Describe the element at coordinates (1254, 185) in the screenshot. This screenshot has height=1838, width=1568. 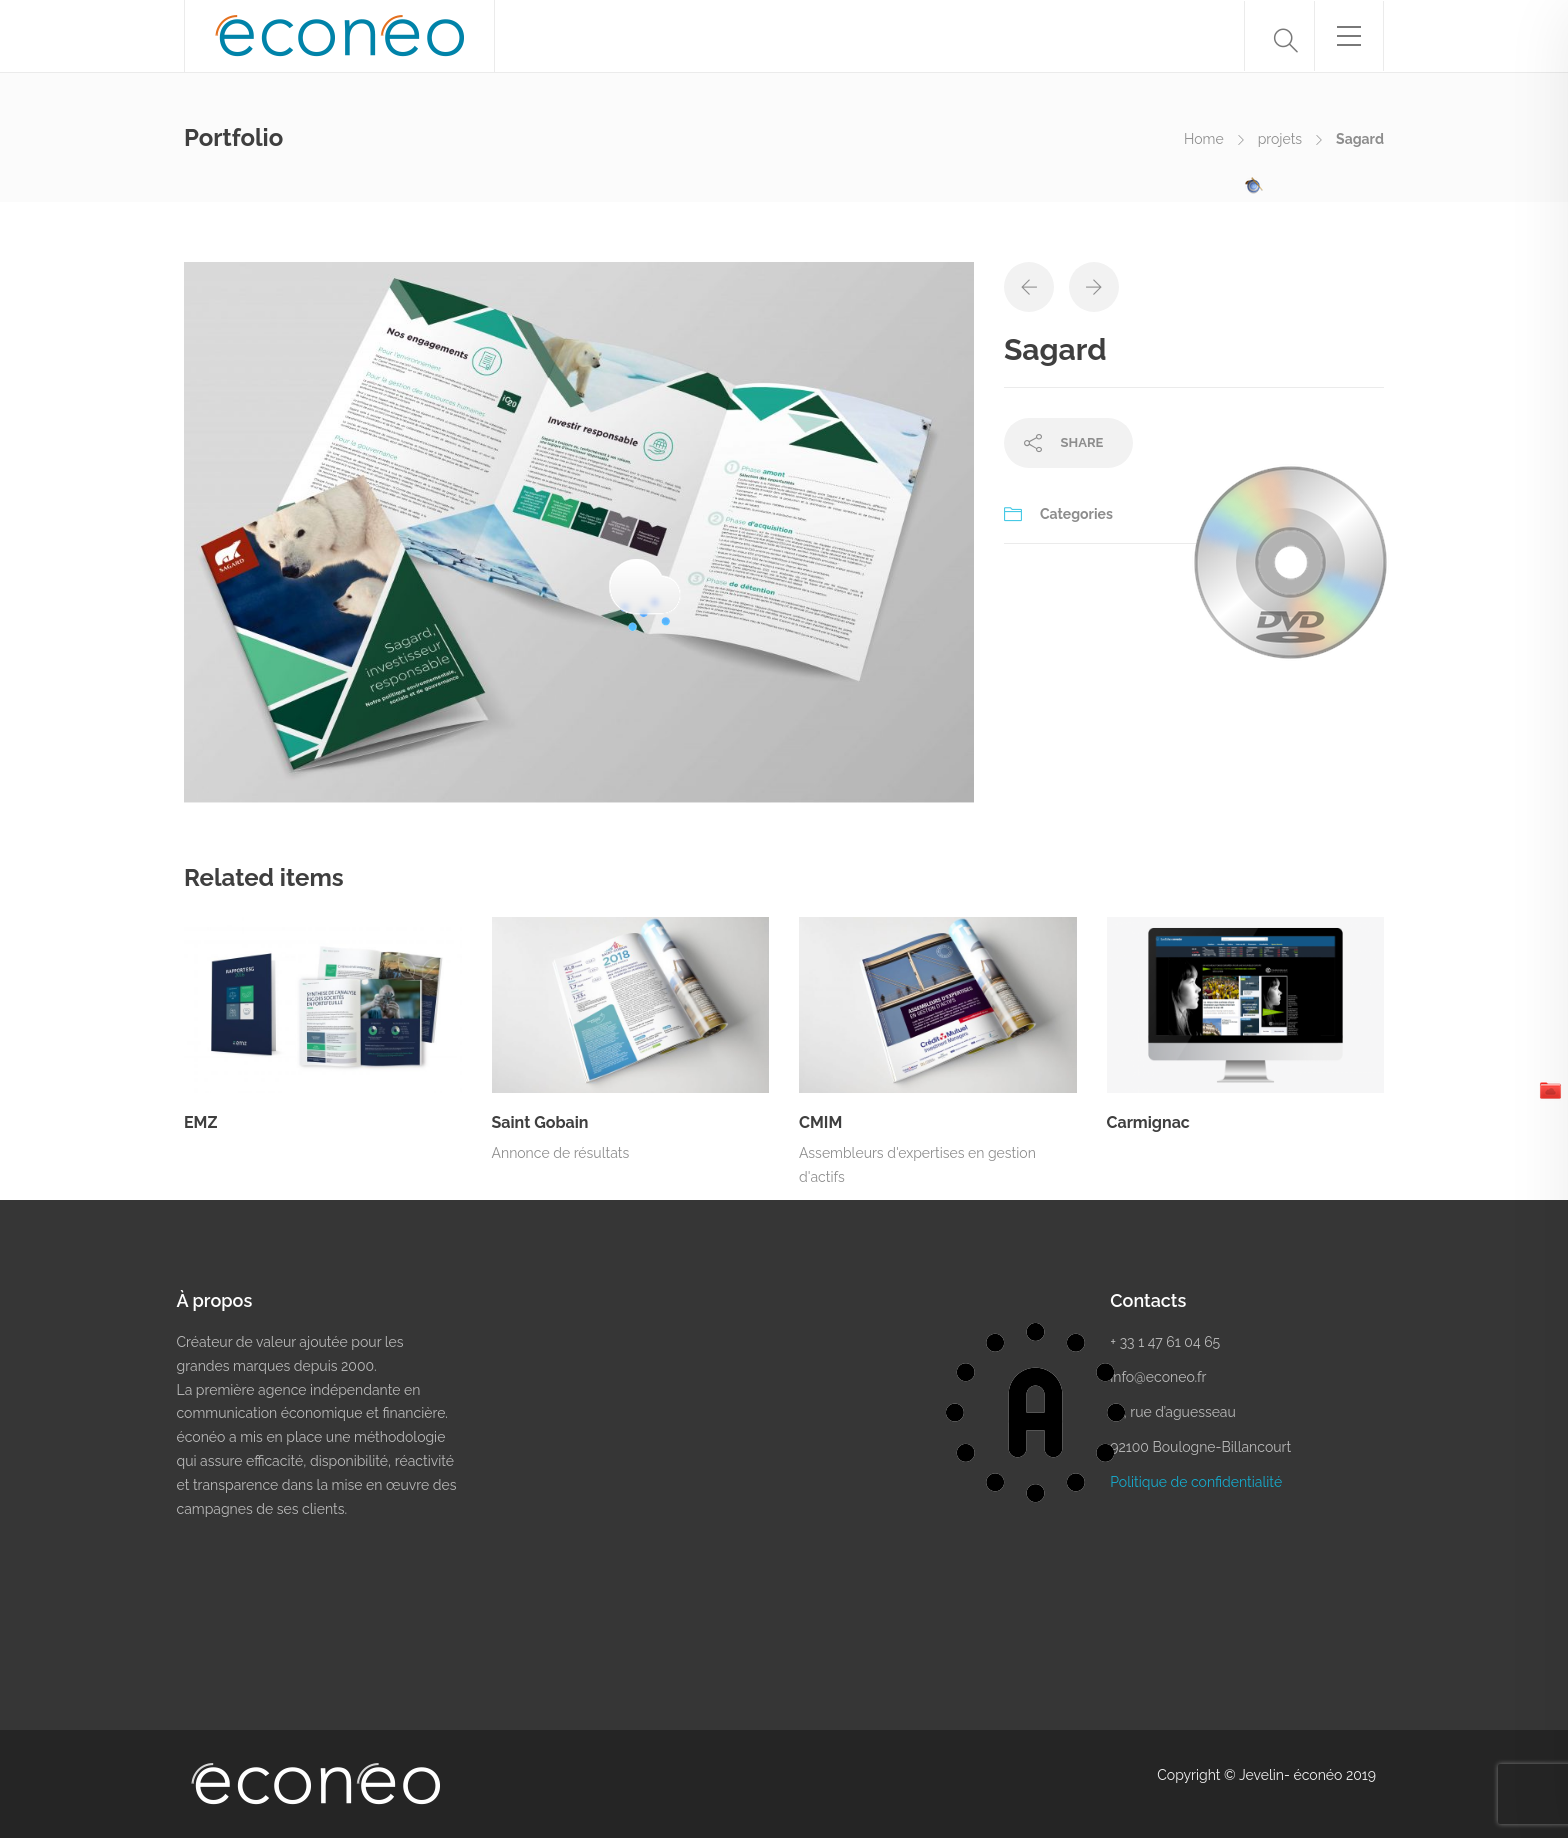
I see `sync services application icon` at that location.